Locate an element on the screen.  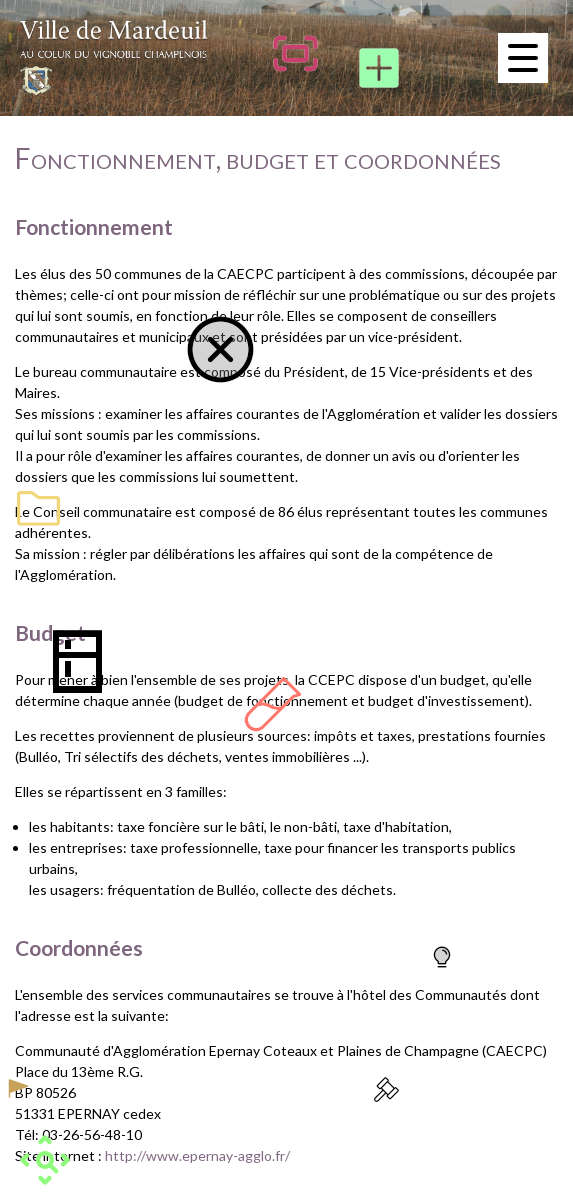
add a new item is located at coordinates (379, 68).